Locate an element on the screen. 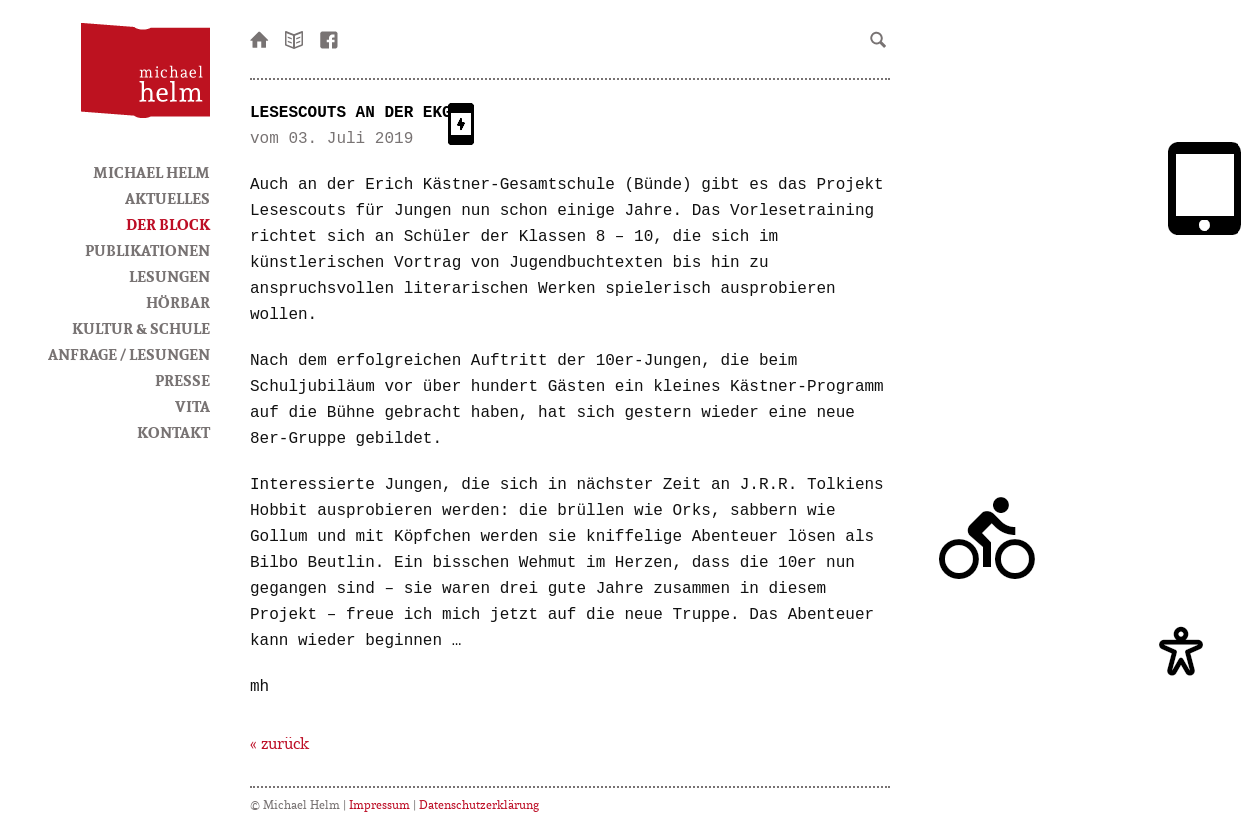  get cycling directions is located at coordinates (987, 539).